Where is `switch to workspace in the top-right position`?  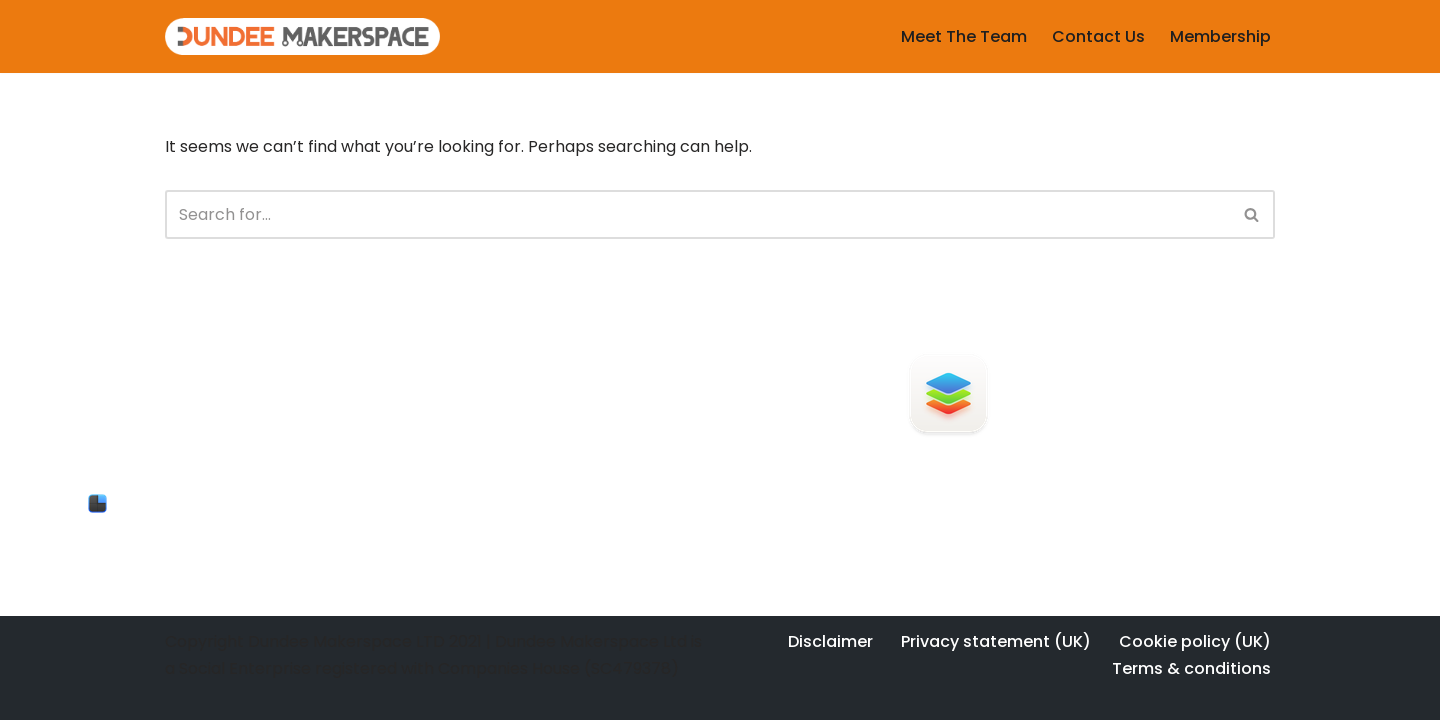 switch to workspace in the top-right position is located at coordinates (97, 503).